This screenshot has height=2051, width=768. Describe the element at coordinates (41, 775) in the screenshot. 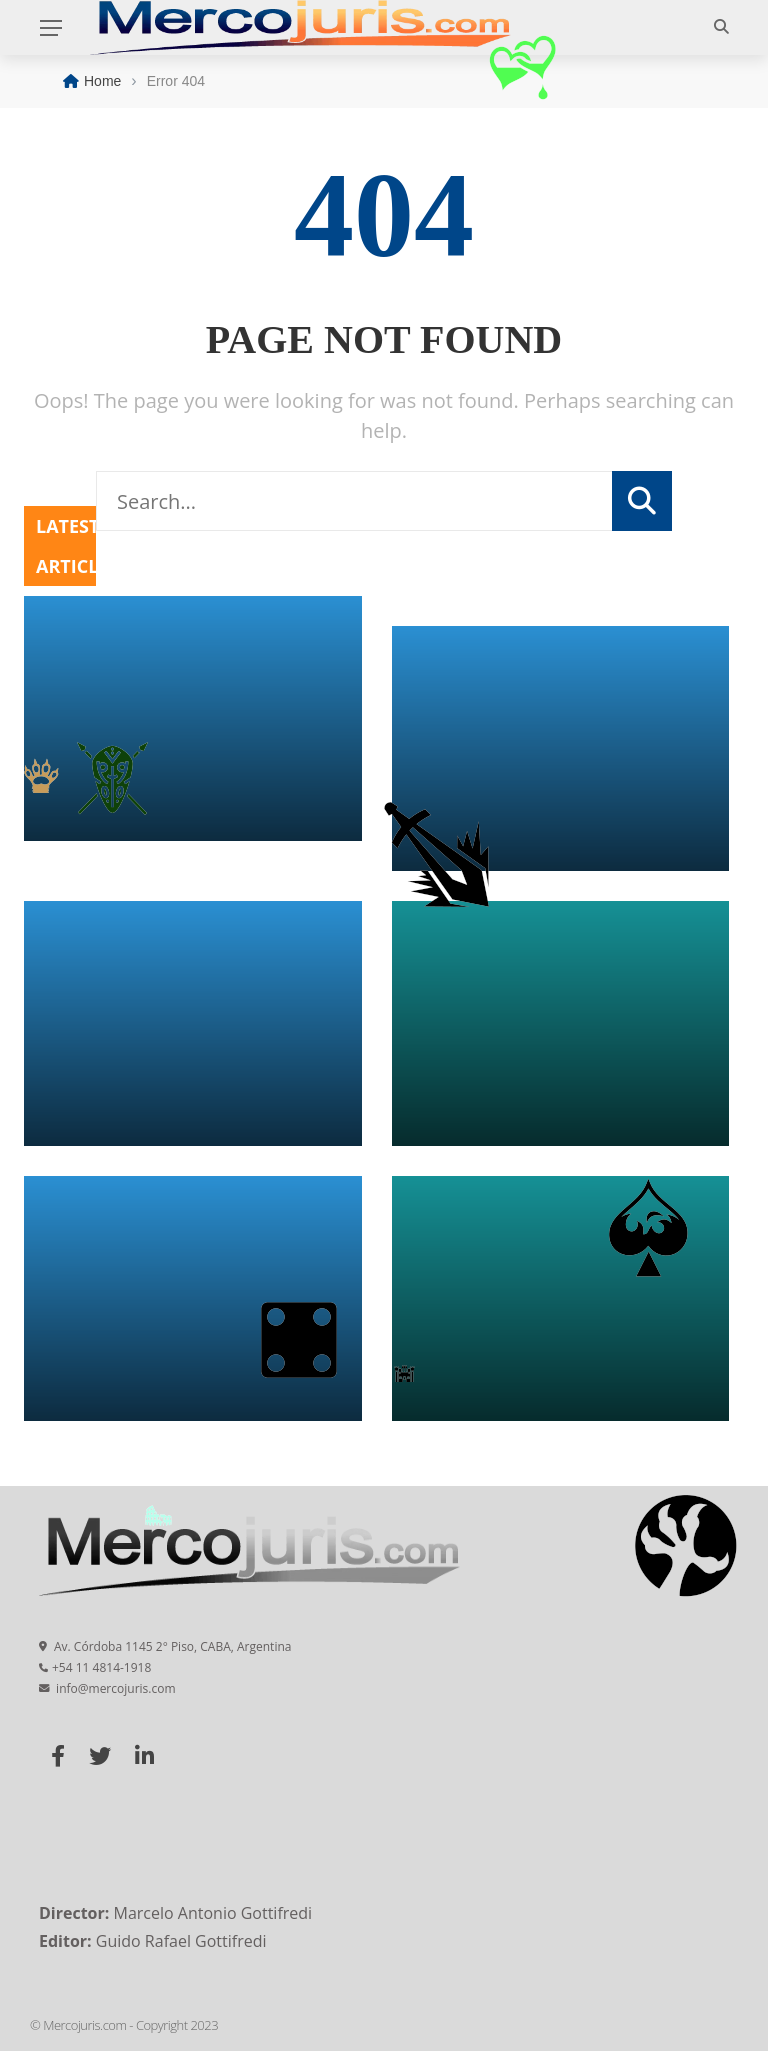

I see `access pet-related features or settings` at that location.